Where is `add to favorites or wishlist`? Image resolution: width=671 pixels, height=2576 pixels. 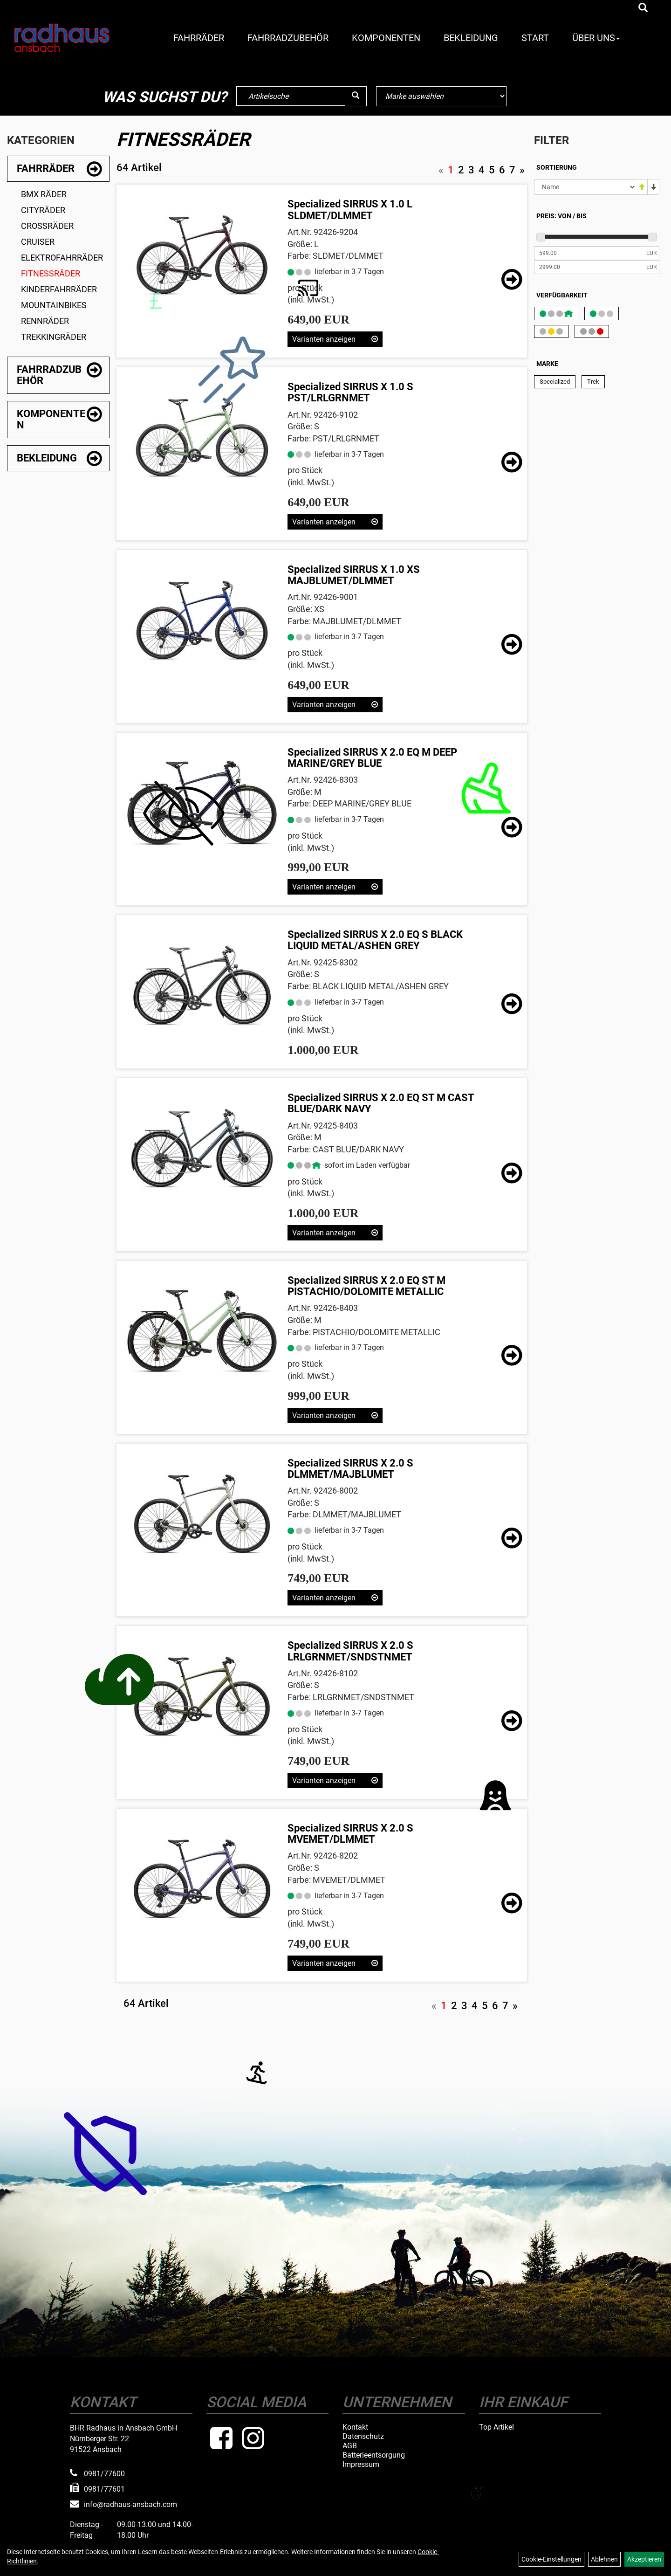 add to favorites or wishlist is located at coordinates (232, 370).